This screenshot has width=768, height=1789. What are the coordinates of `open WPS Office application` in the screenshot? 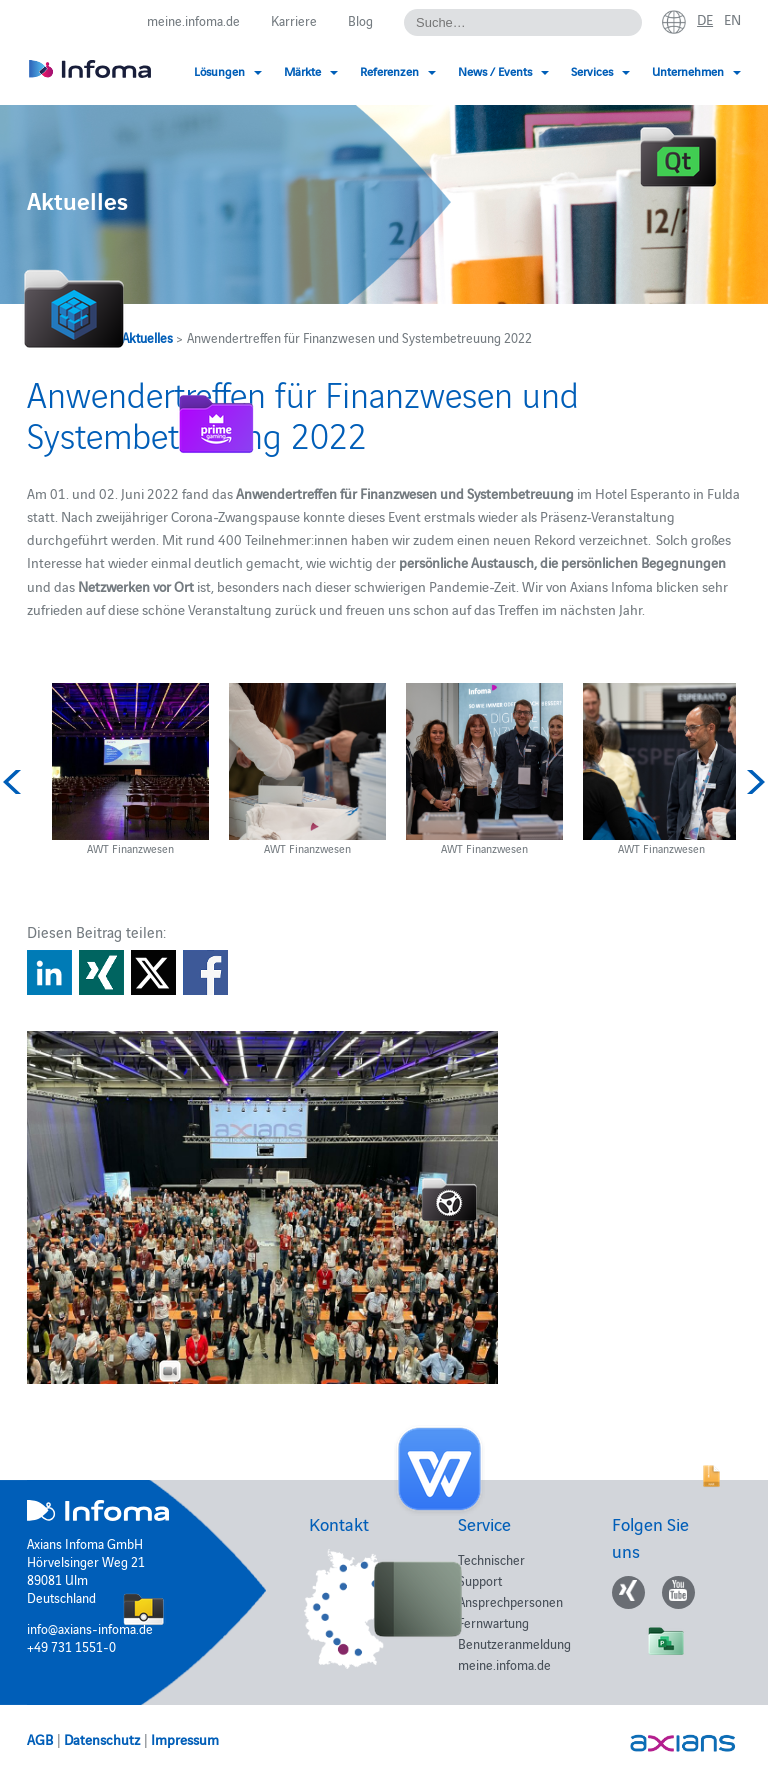 It's located at (439, 1470).